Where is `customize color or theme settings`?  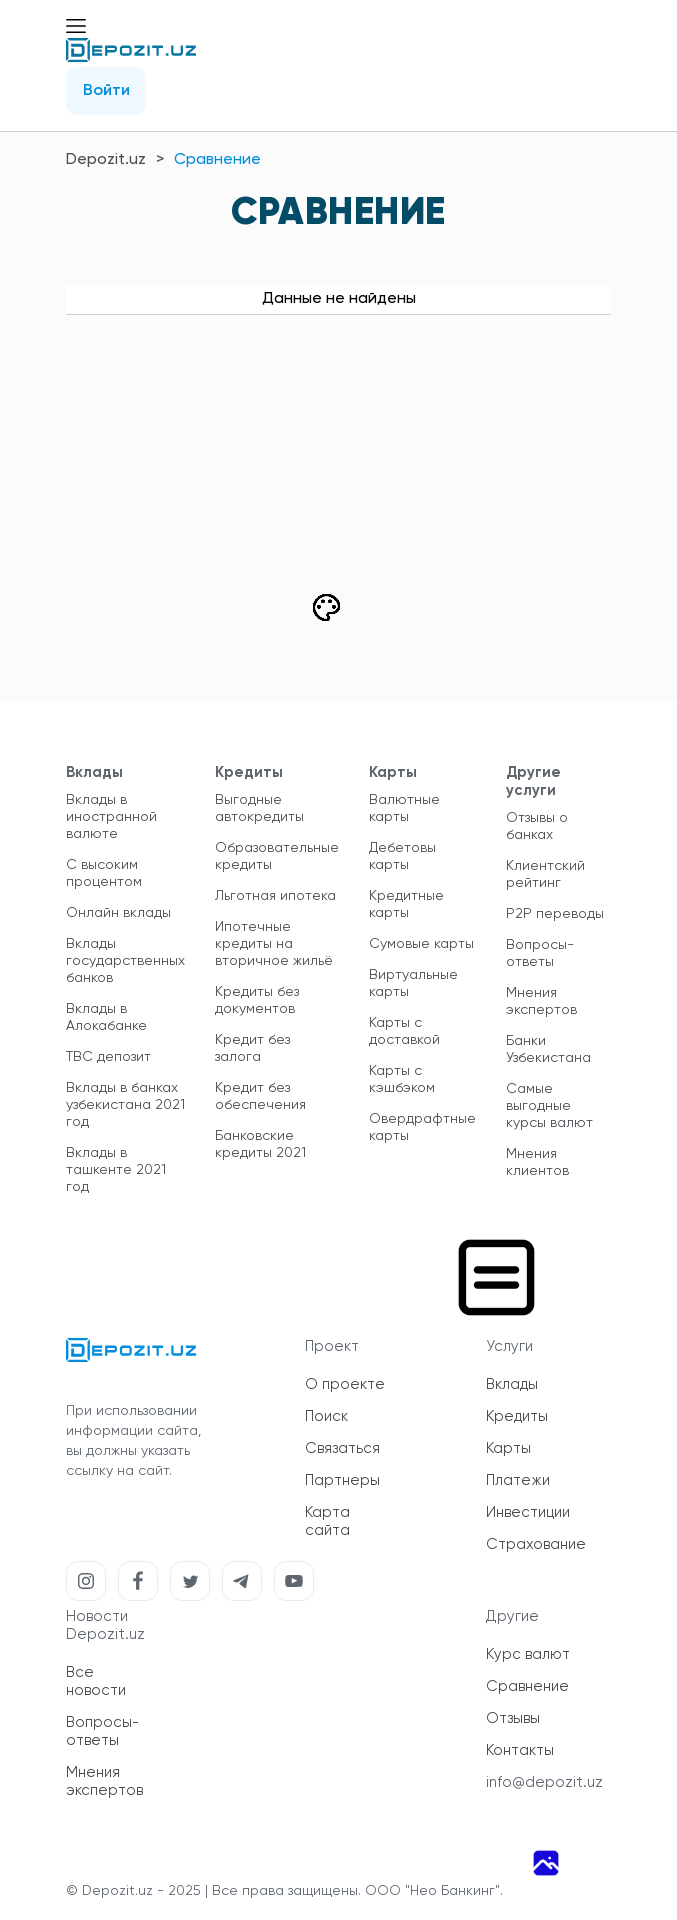
customize color or theme settings is located at coordinates (326, 607).